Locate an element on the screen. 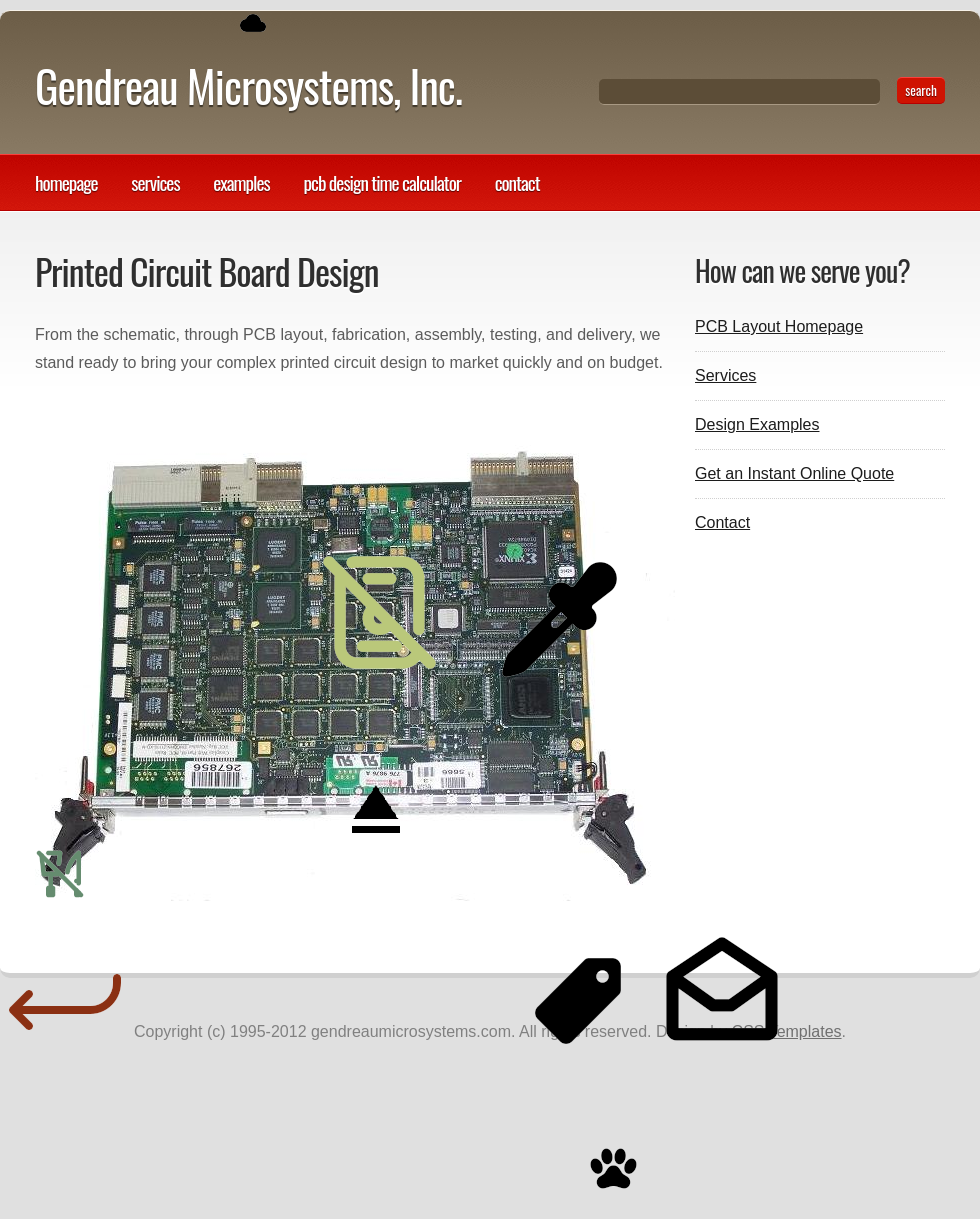  pick a color from the screen is located at coordinates (559, 619).